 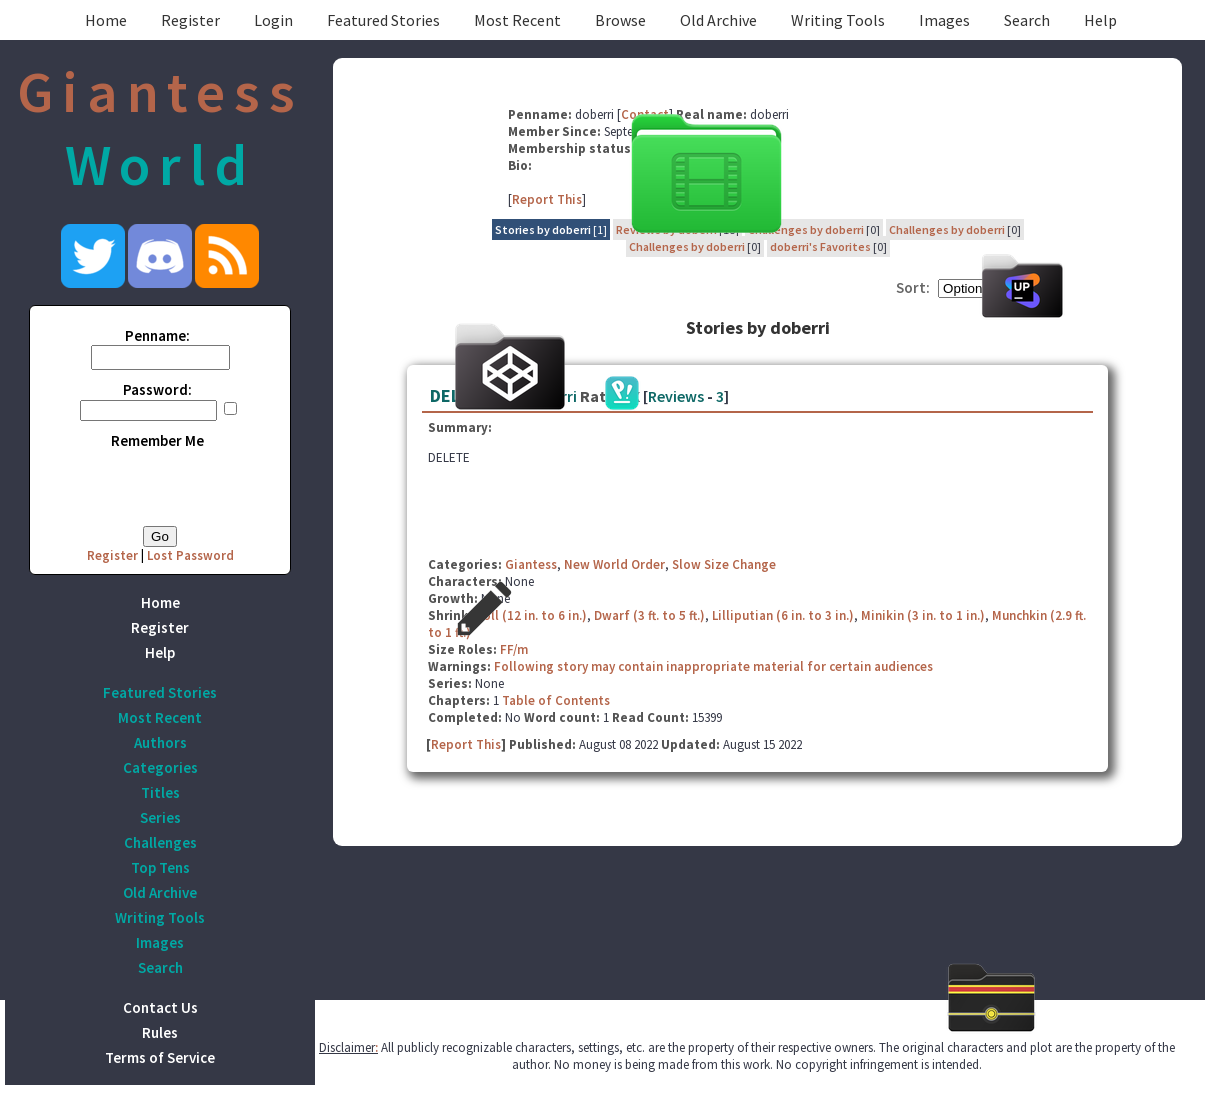 I want to click on open your videos folder, so click(x=706, y=173).